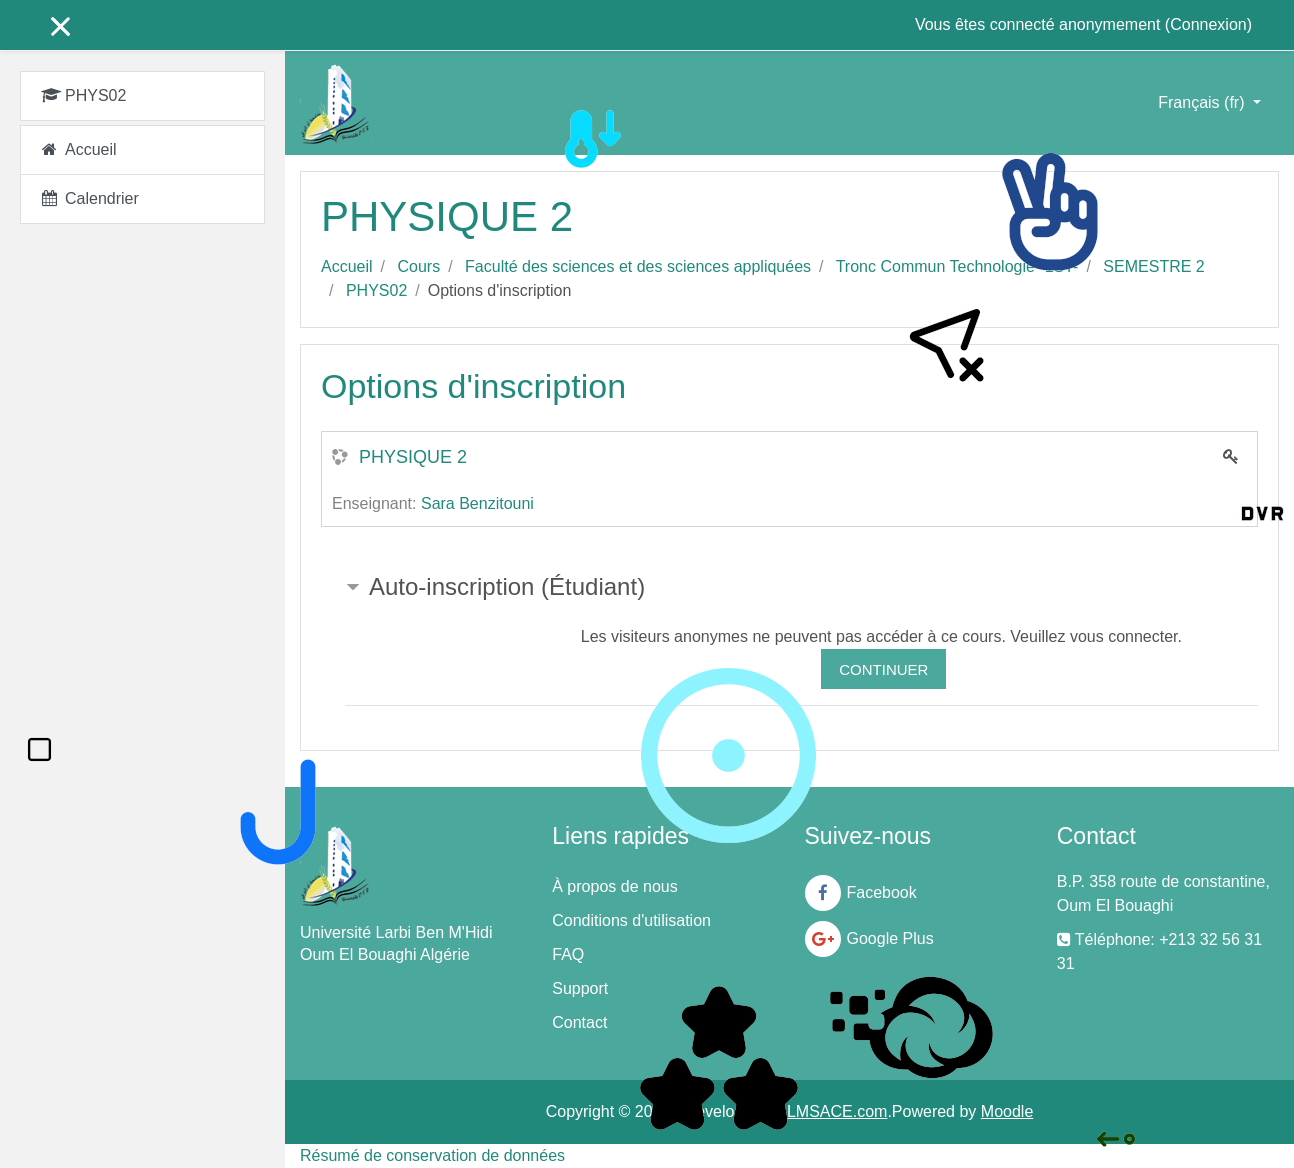 This screenshot has height=1168, width=1294. I want to click on an unchecked checkbox or selection state, so click(39, 749).